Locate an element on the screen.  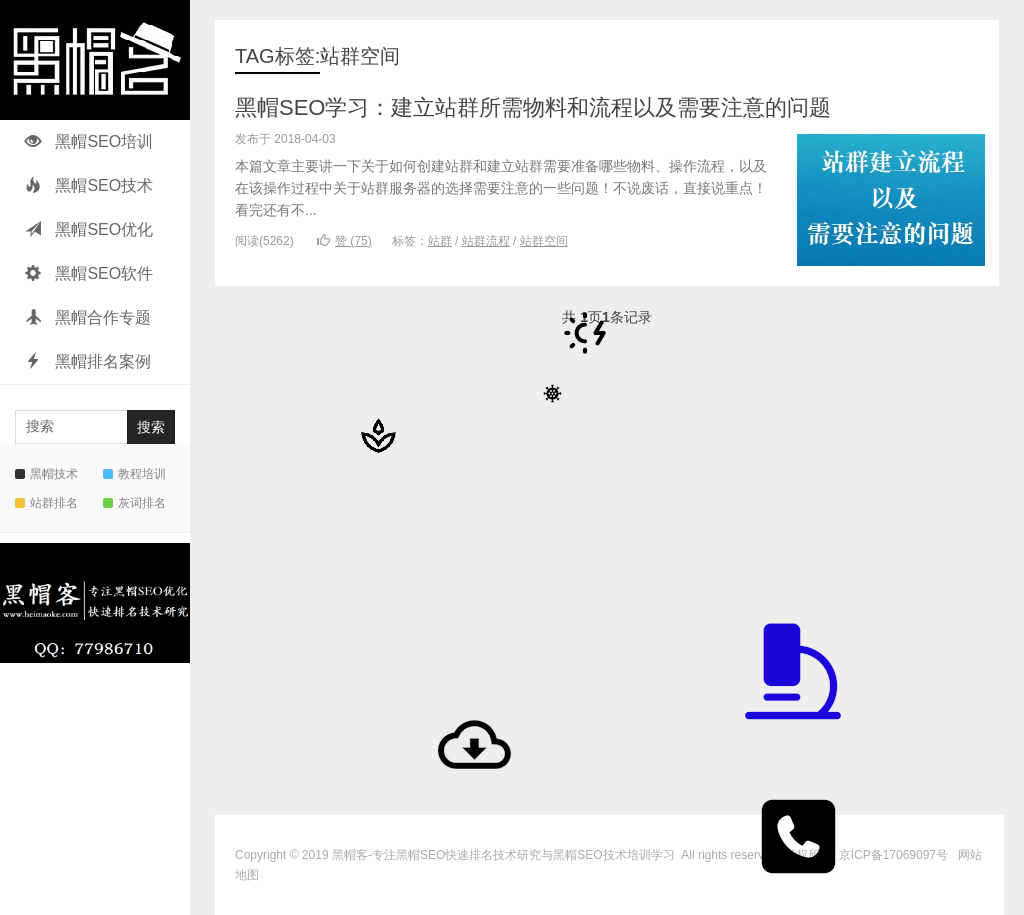
view coronavirus or COVID-19 related information is located at coordinates (552, 393).